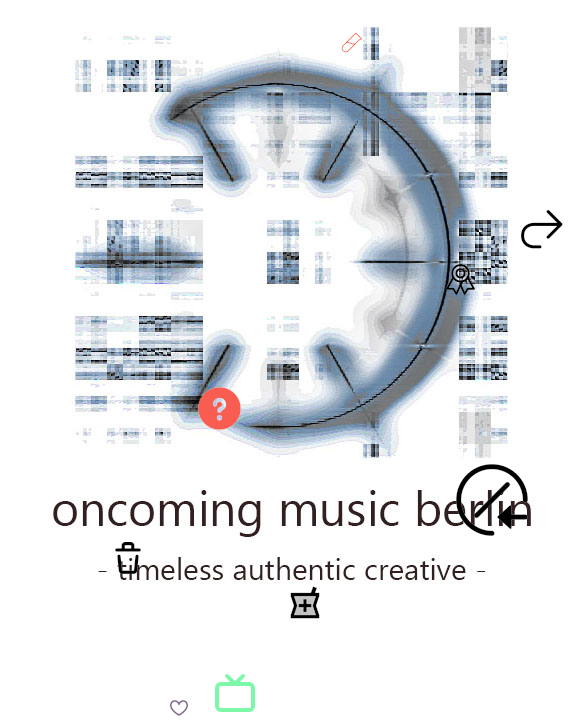 This screenshot has width=575, height=720. I want to click on indicates a tracked issue was closed as not planned, so click(492, 500).